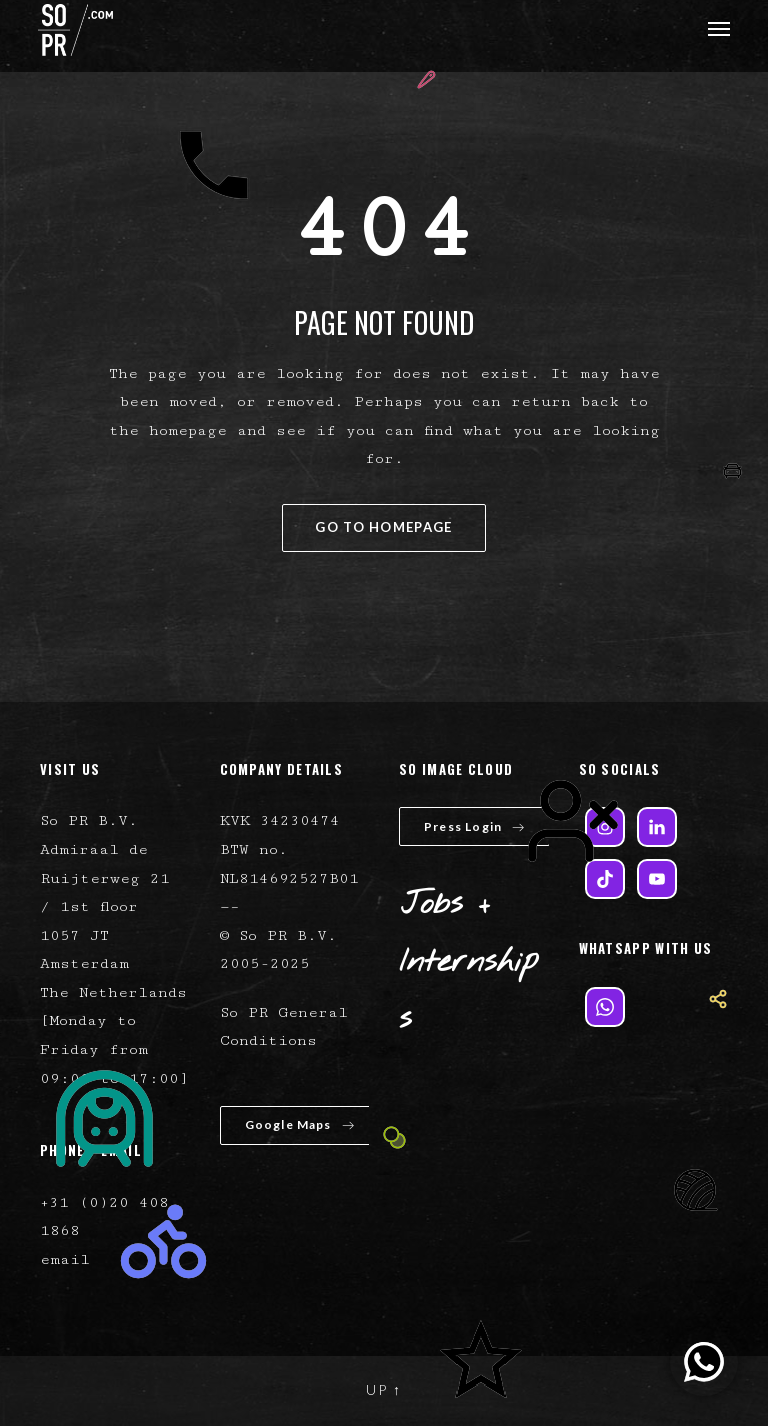 The width and height of the screenshot is (768, 1426). I want to click on share content with others, so click(718, 999).